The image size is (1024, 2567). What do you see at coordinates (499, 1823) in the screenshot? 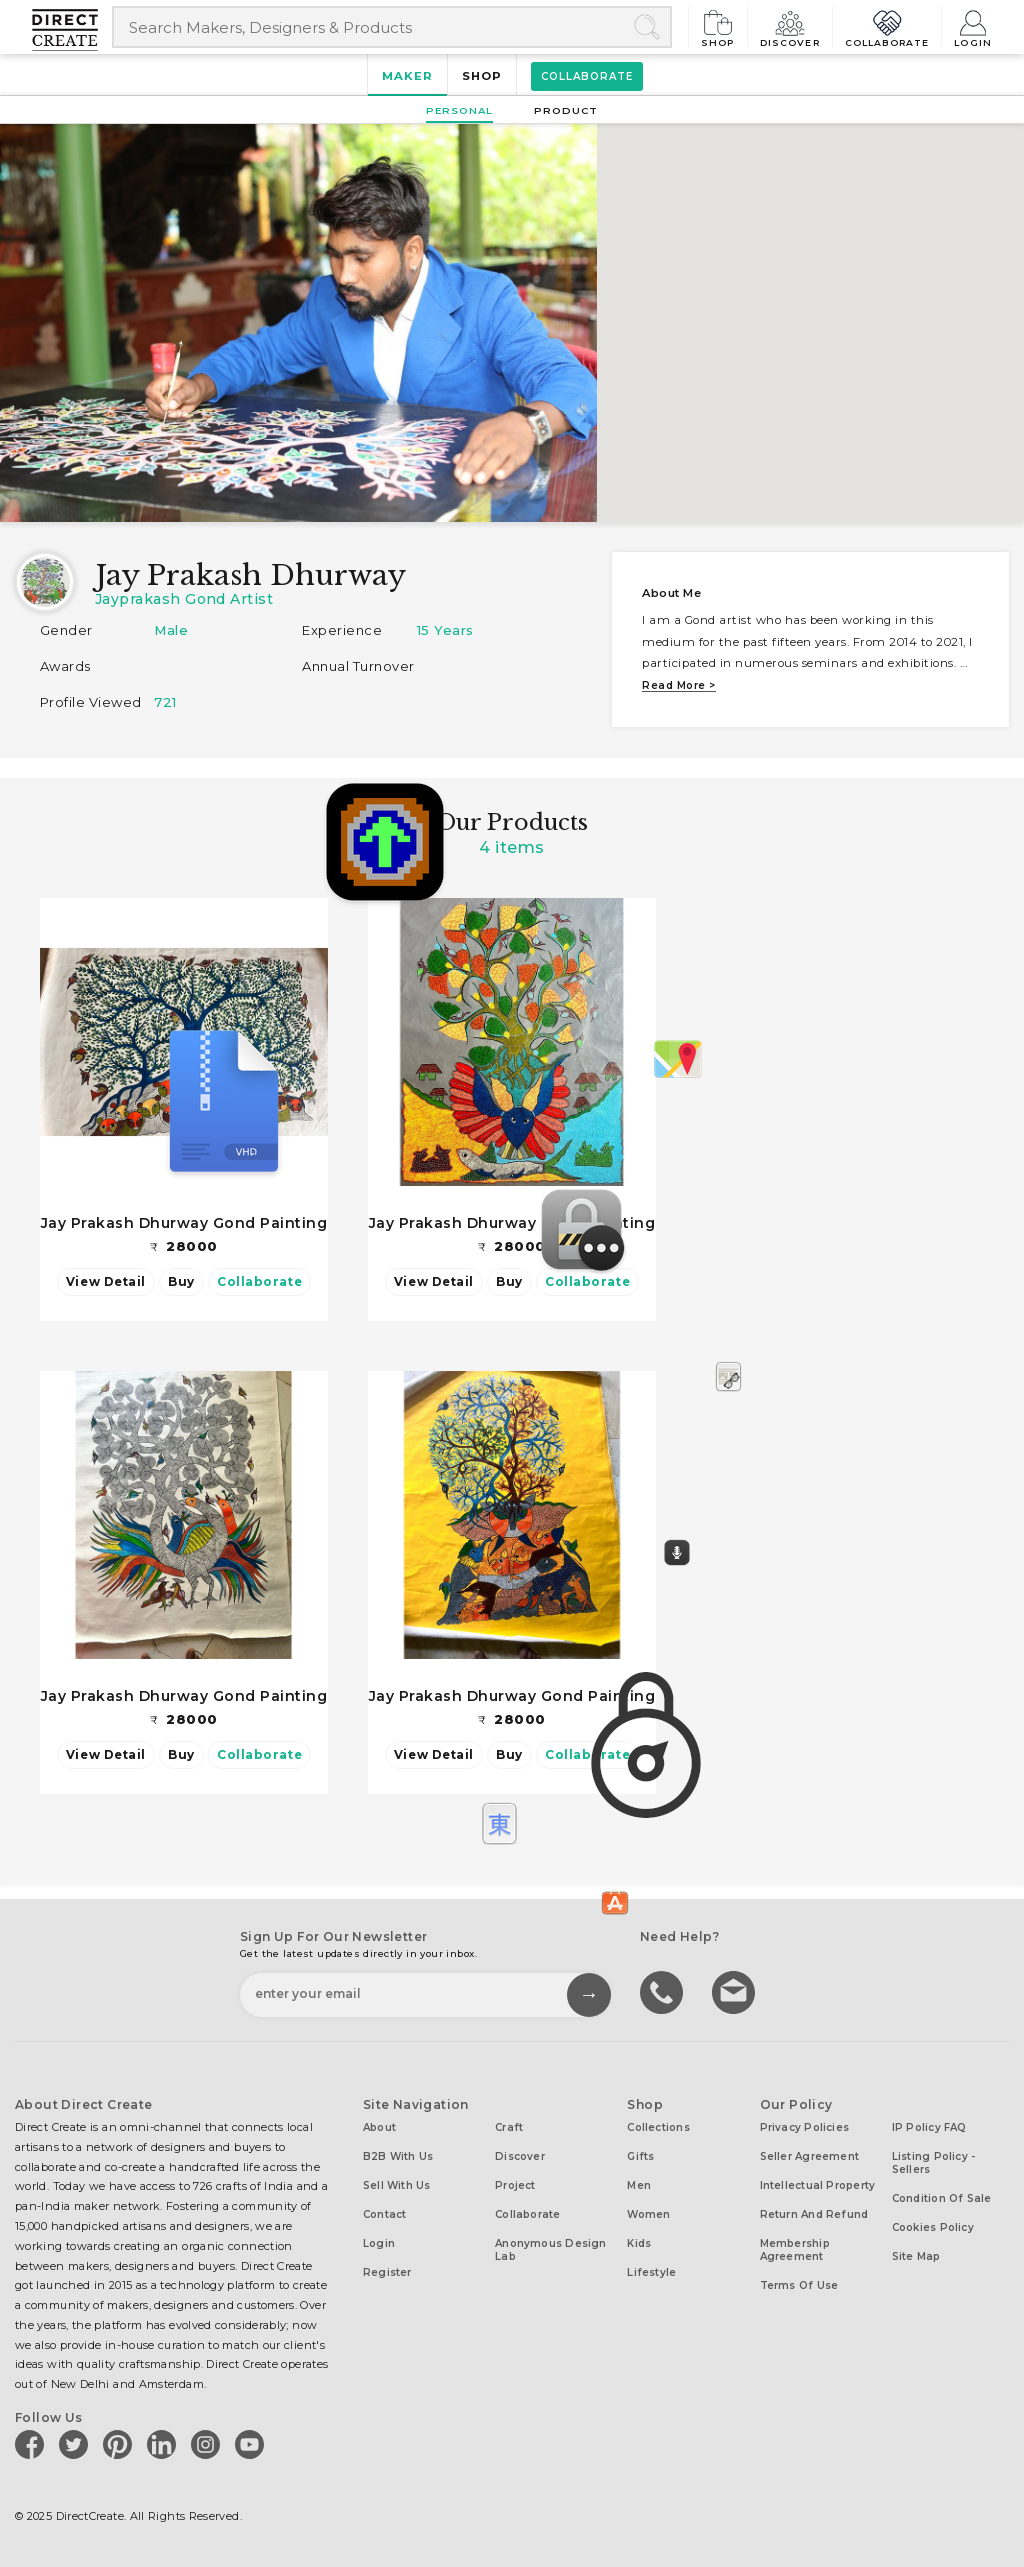
I see `launch the GNOME Mahjongg game` at bounding box center [499, 1823].